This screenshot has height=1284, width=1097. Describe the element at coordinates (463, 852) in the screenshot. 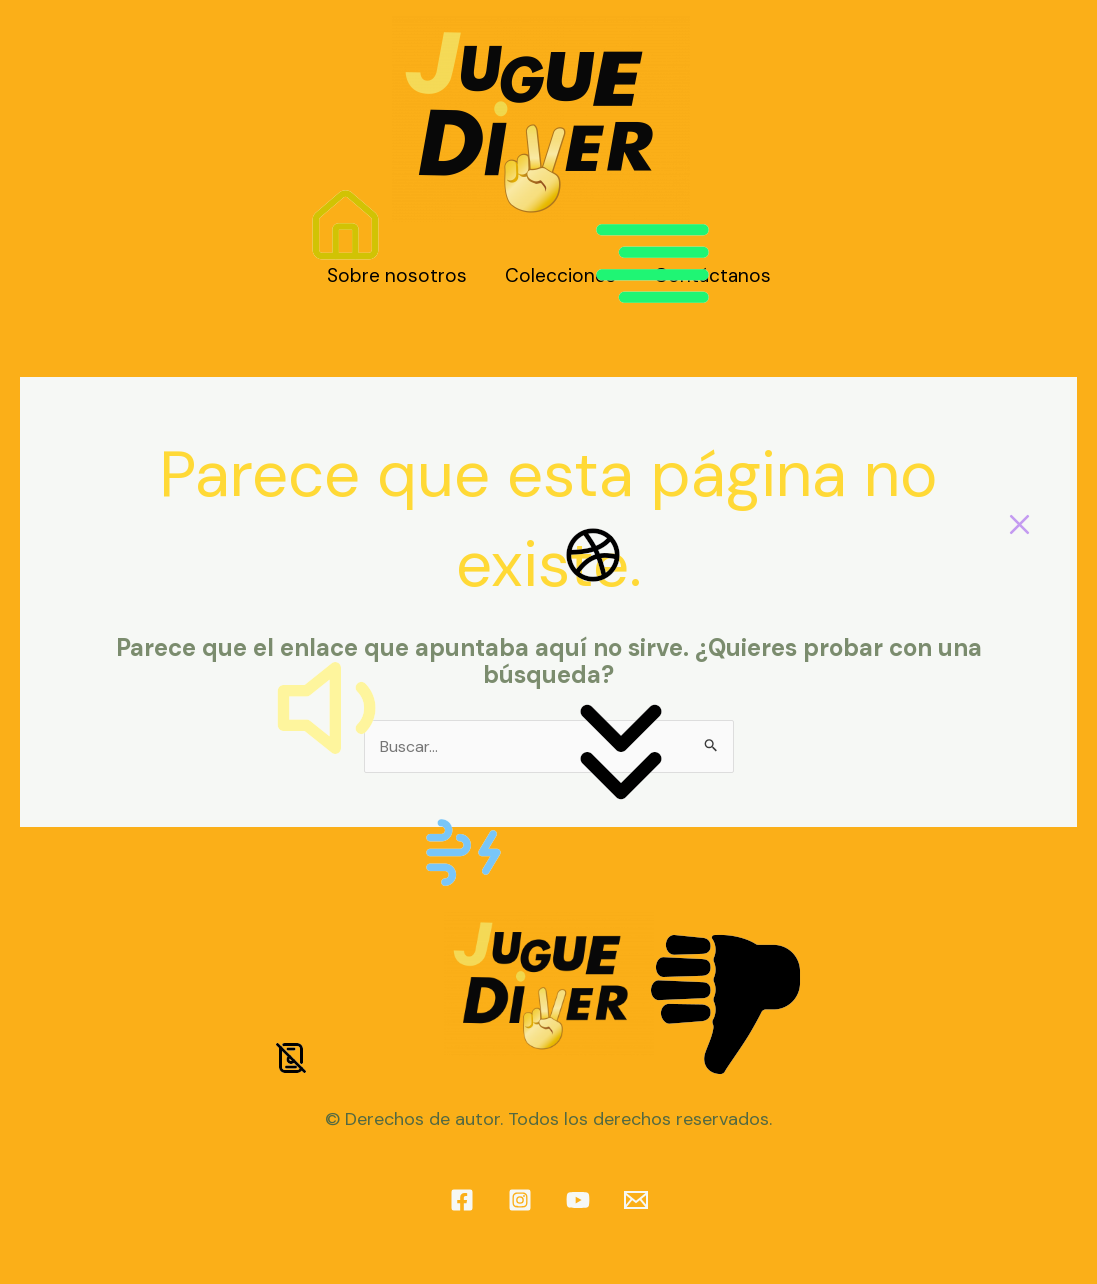

I see `wind power or wind energy generation` at that location.